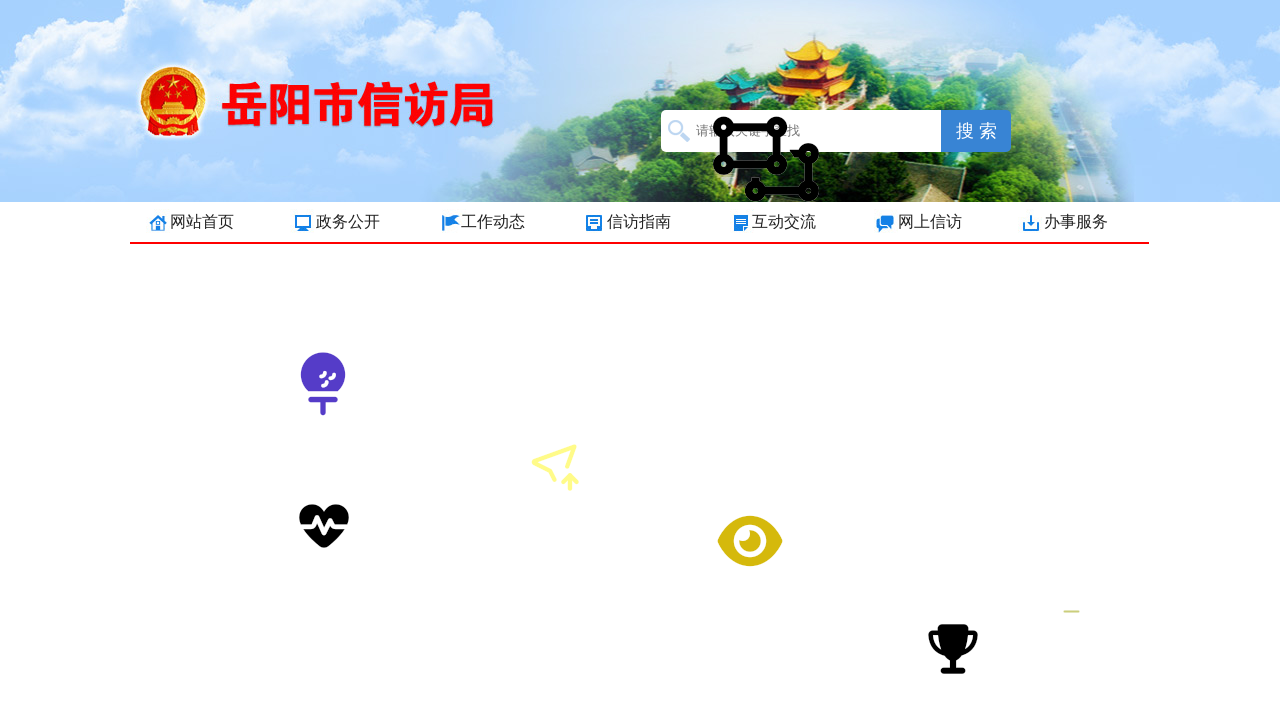  What do you see at coordinates (750, 541) in the screenshot?
I see `view or preview content` at bounding box center [750, 541].